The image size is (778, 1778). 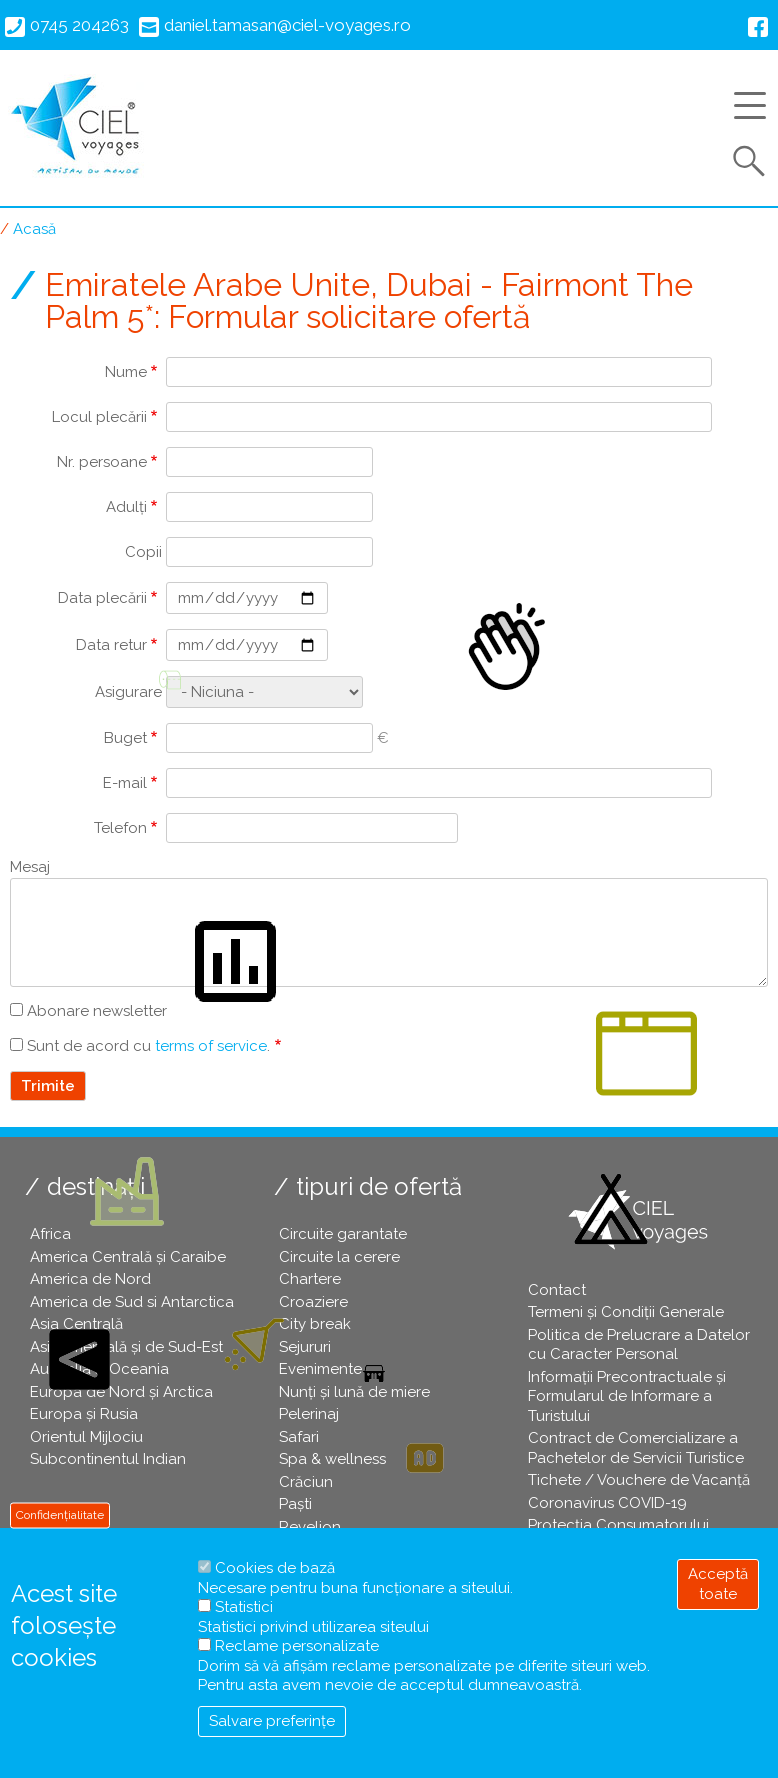 What do you see at coordinates (79, 1359) in the screenshot?
I see `navigate to previous item or page` at bounding box center [79, 1359].